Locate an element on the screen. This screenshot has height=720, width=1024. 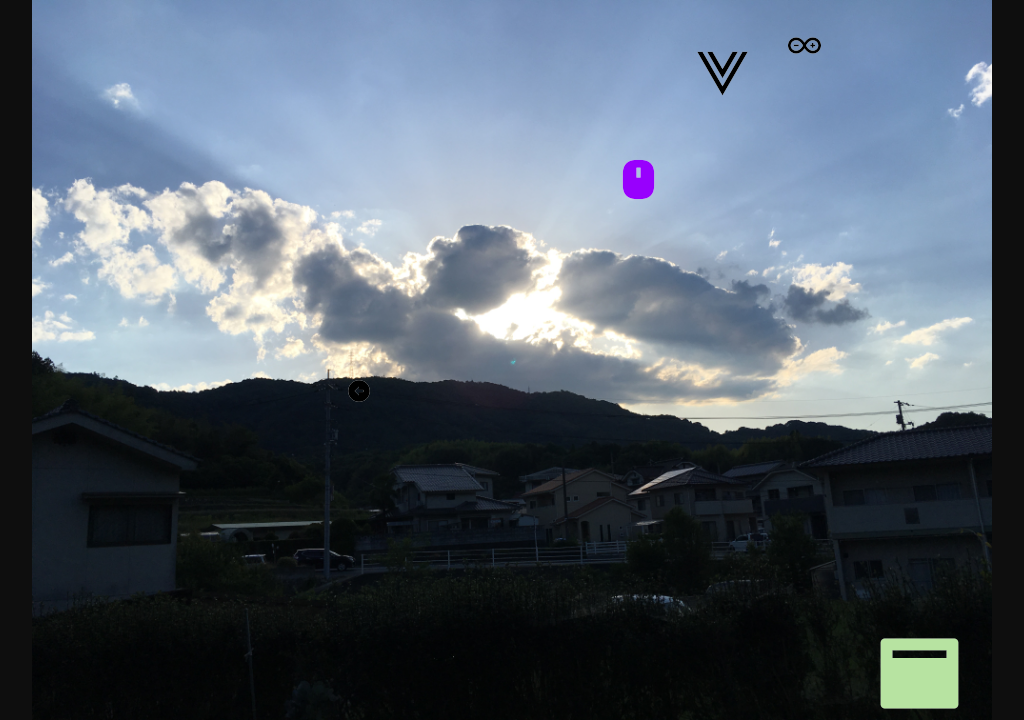
go back to the previous screen is located at coordinates (359, 391).